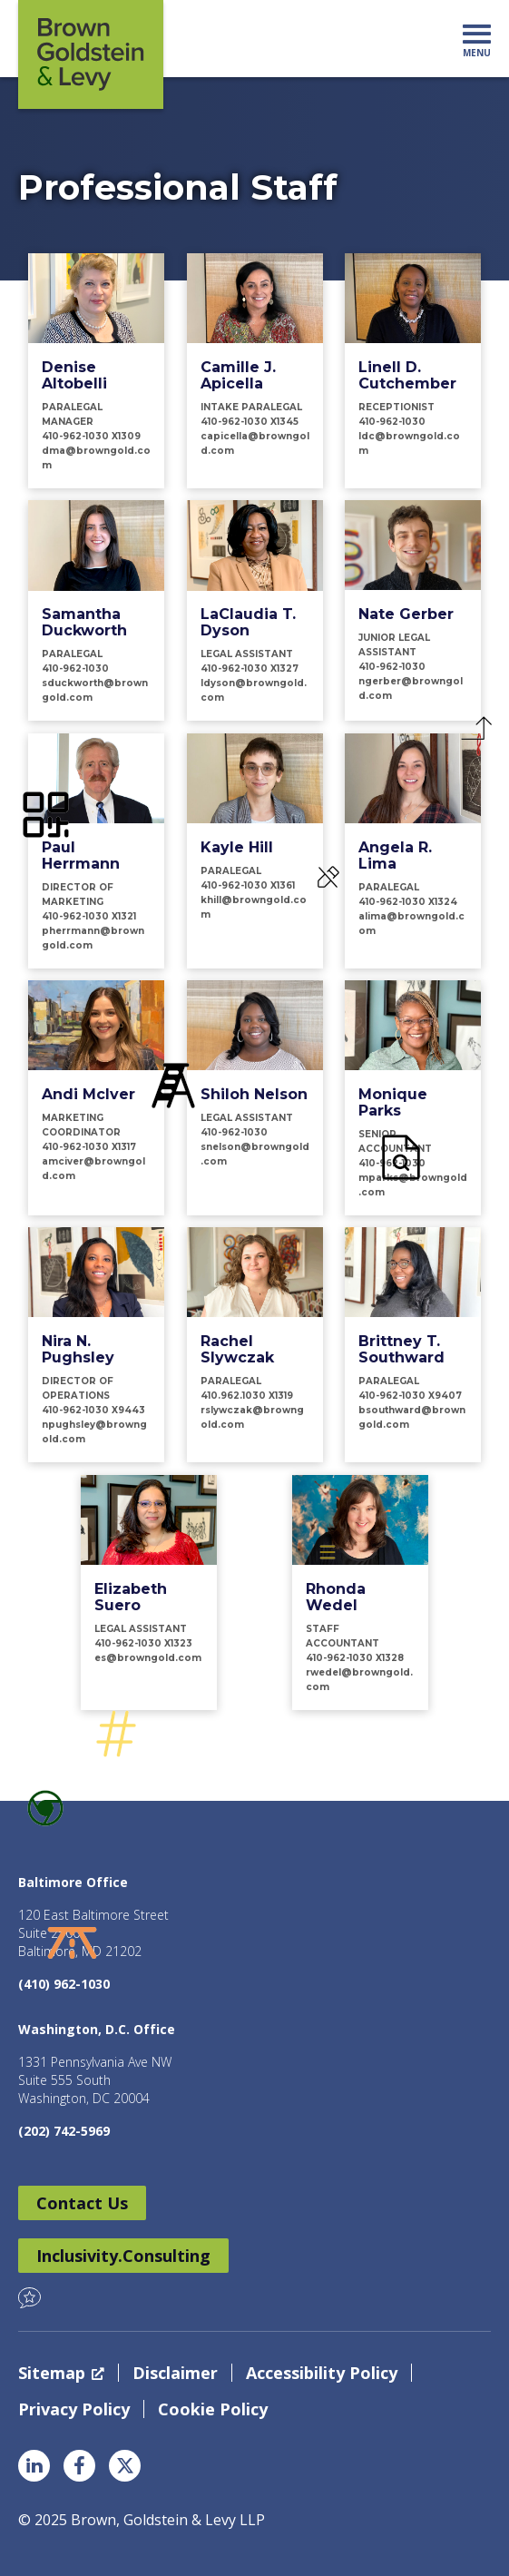 This screenshot has width=509, height=2576. Describe the element at coordinates (328, 877) in the screenshot. I see `editing is disabled` at that location.